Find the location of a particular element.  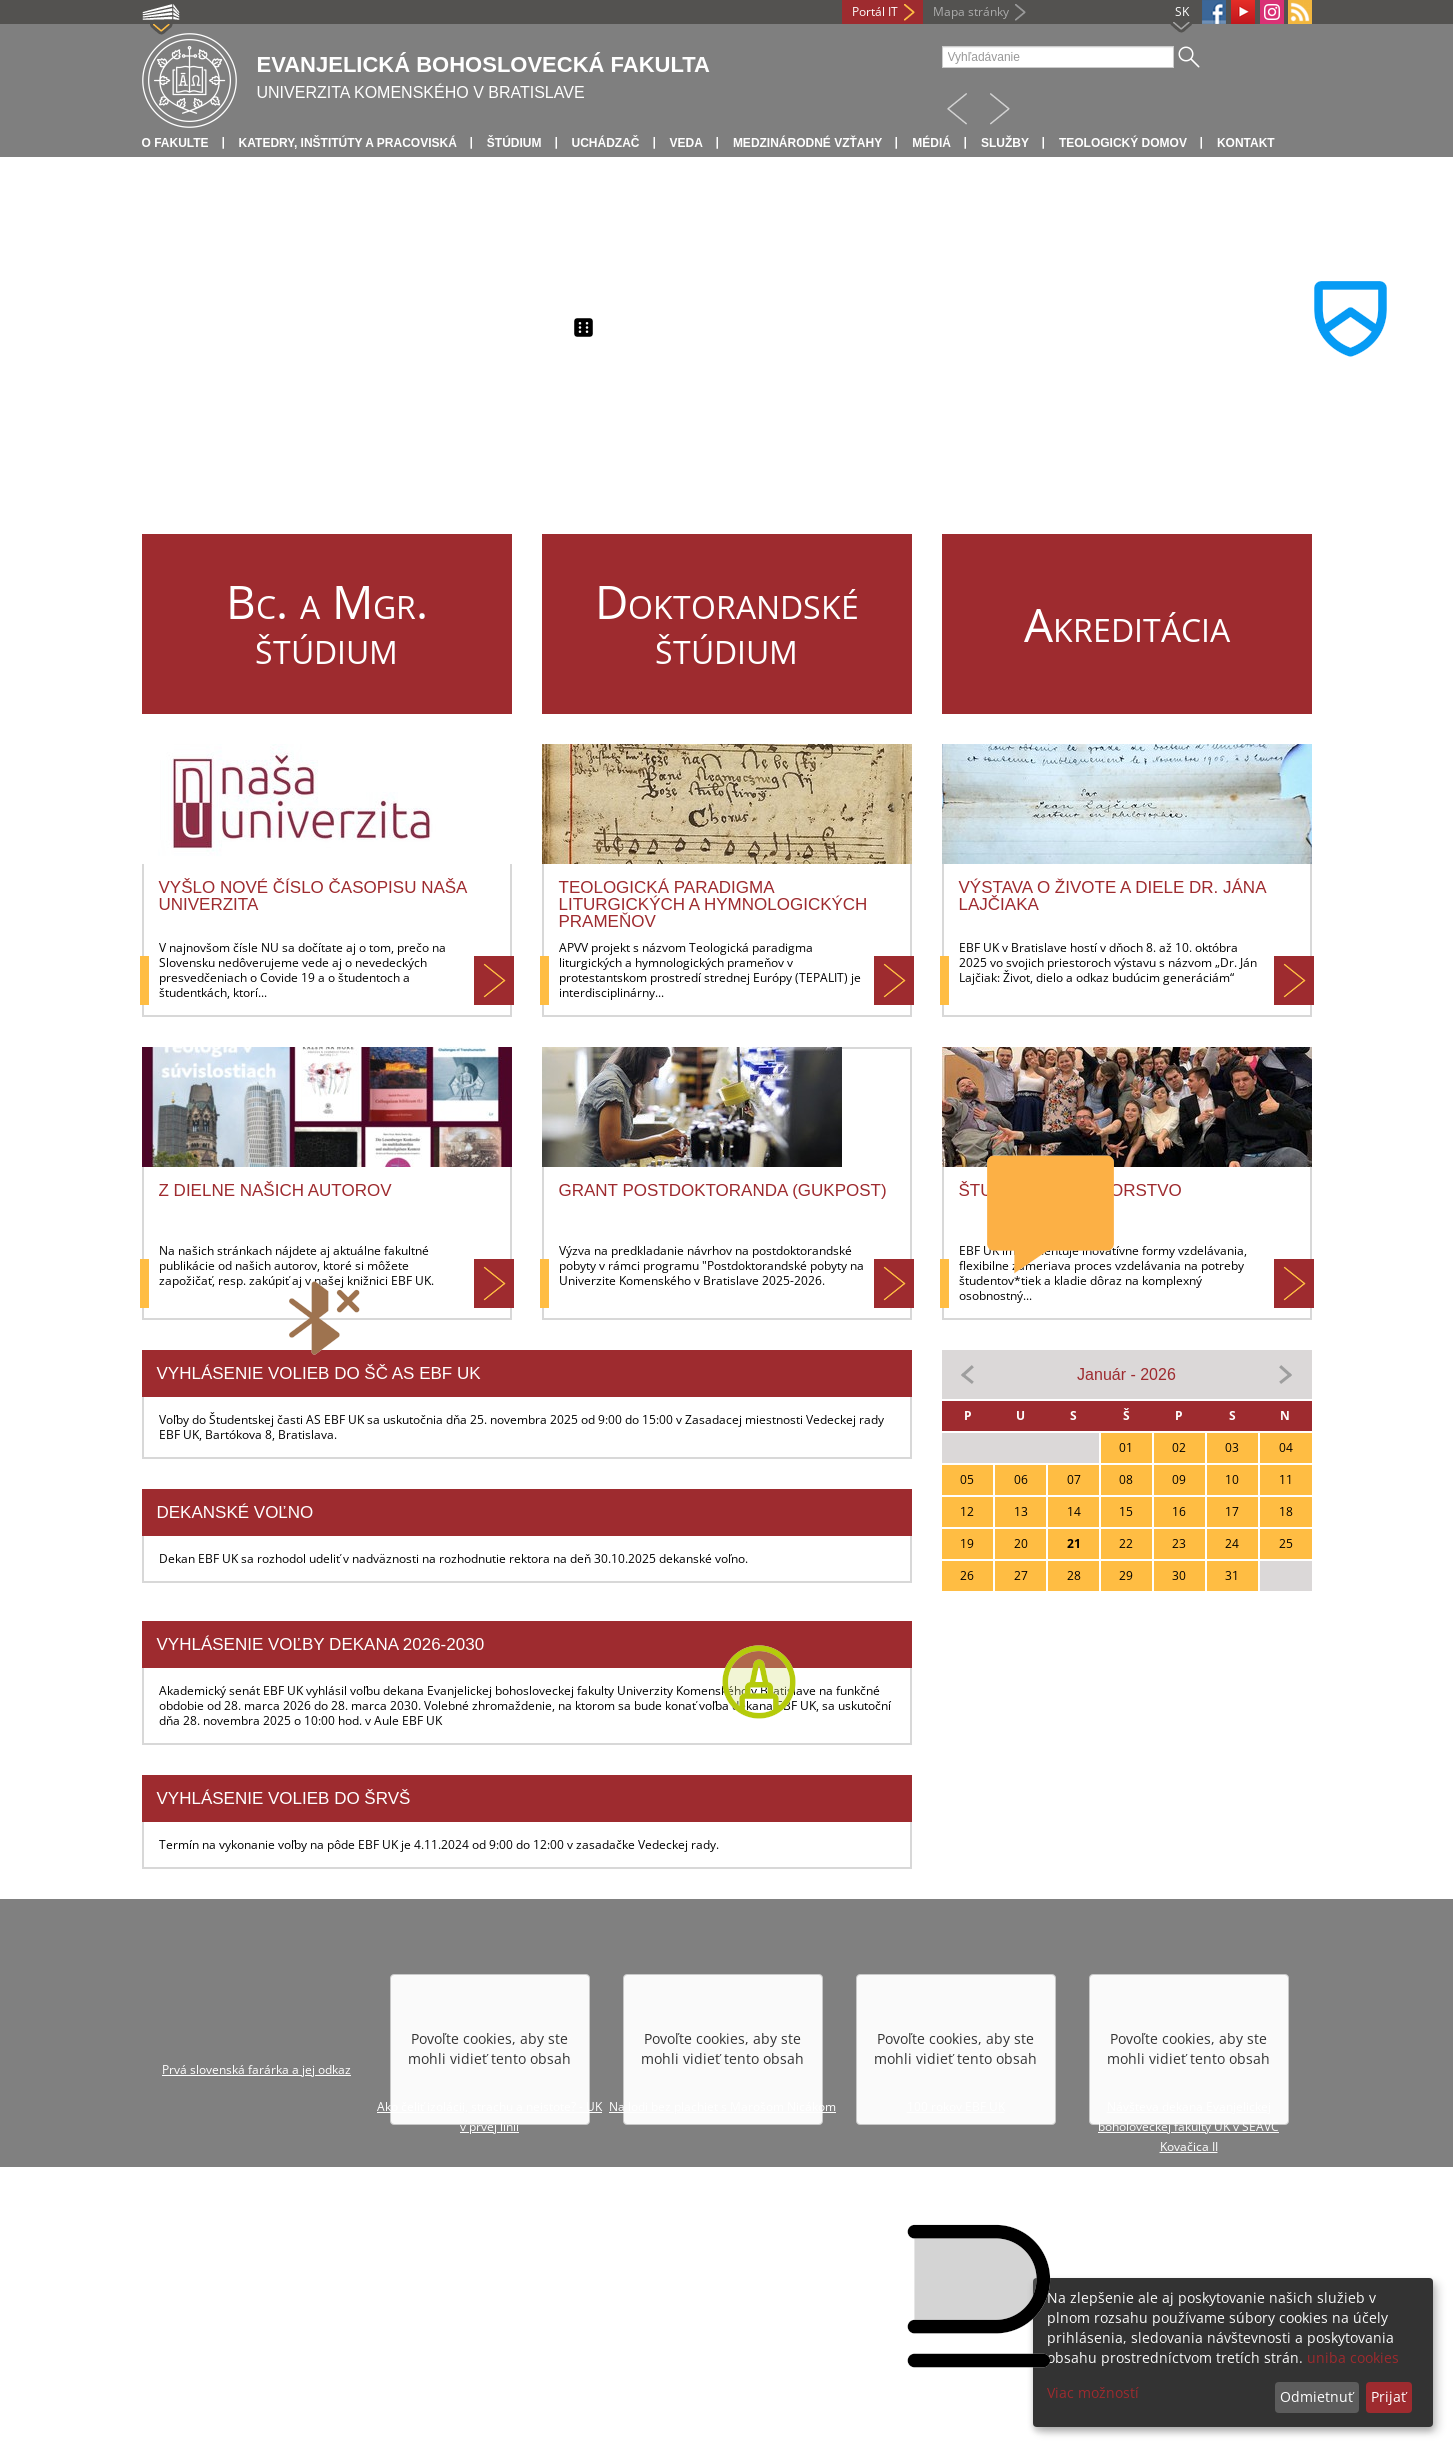

select marker or highlighter tool is located at coordinates (759, 1682).